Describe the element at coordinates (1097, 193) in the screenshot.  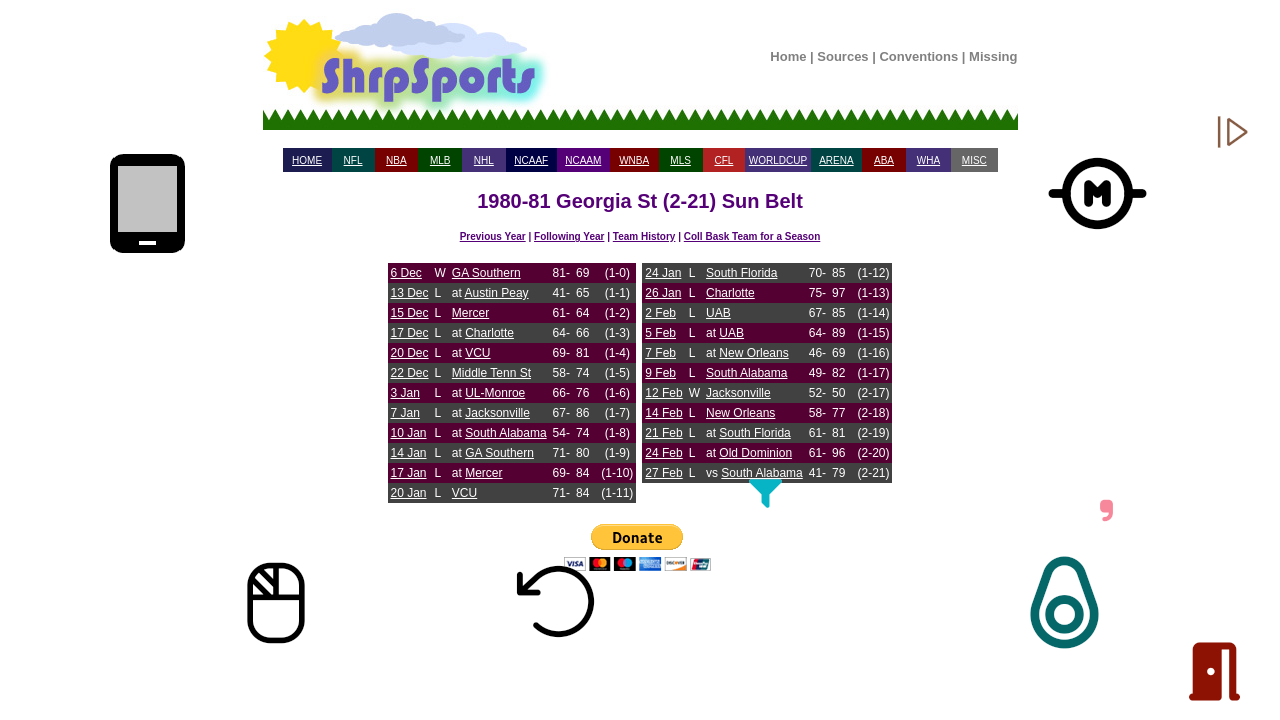
I see `represents a motor component in a circuit diagram` at that location.